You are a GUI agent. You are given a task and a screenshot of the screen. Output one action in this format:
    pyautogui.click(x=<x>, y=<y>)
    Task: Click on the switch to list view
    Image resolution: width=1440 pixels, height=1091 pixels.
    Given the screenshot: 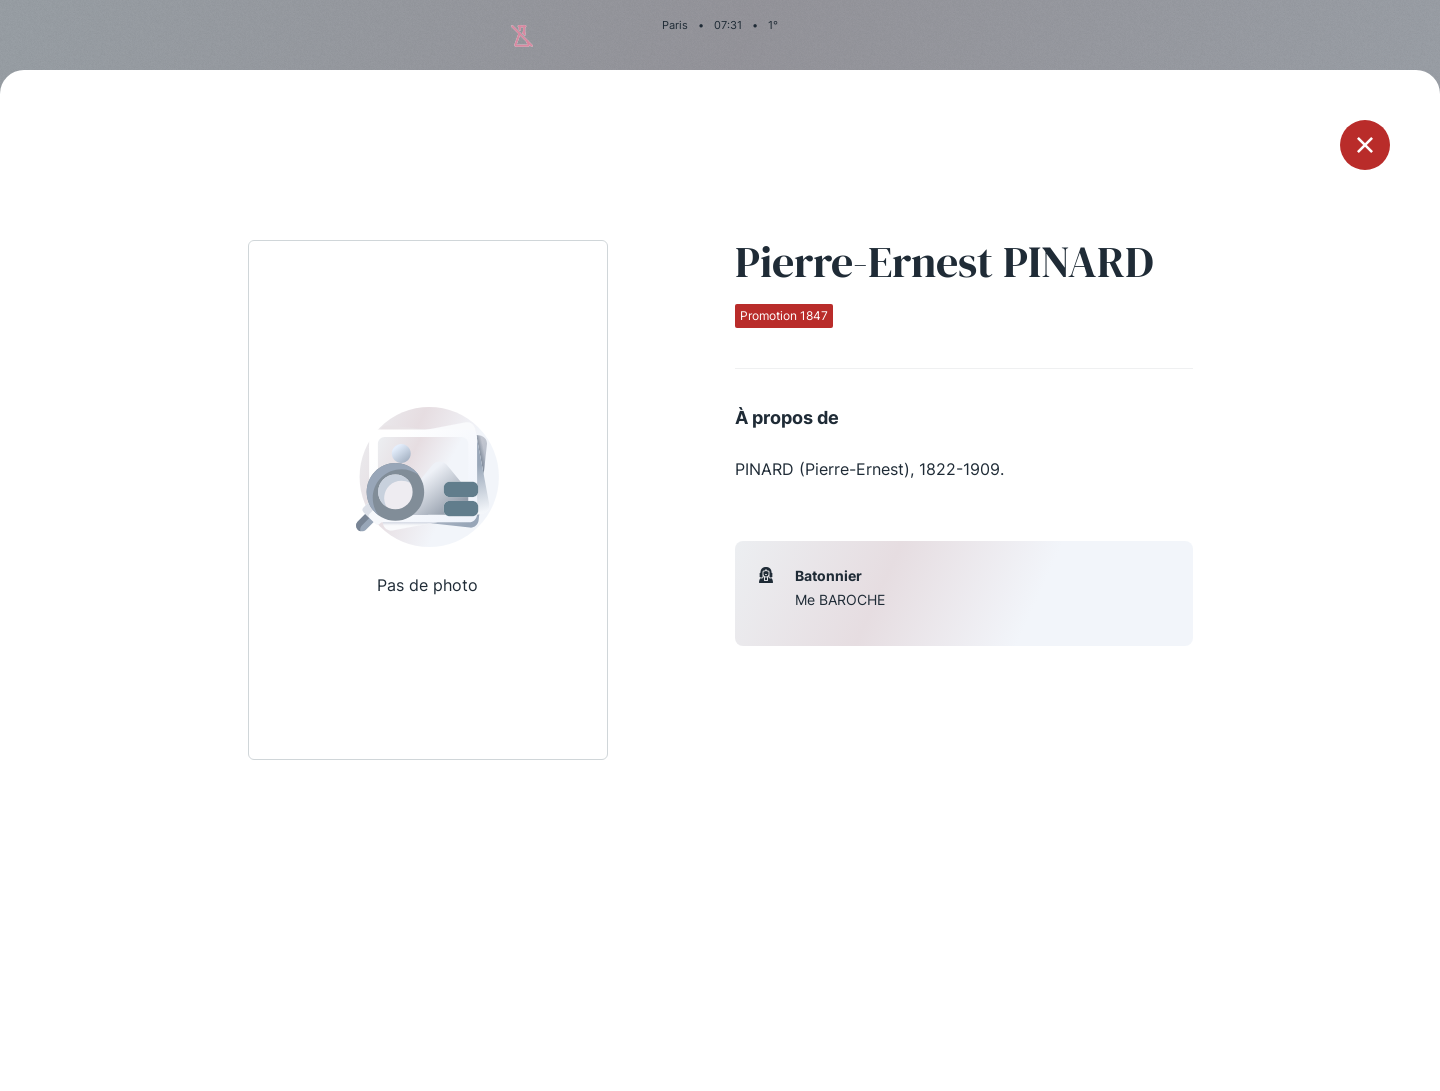 What is the action you would take?
    pyautogui.click(x=461, y=499)
    